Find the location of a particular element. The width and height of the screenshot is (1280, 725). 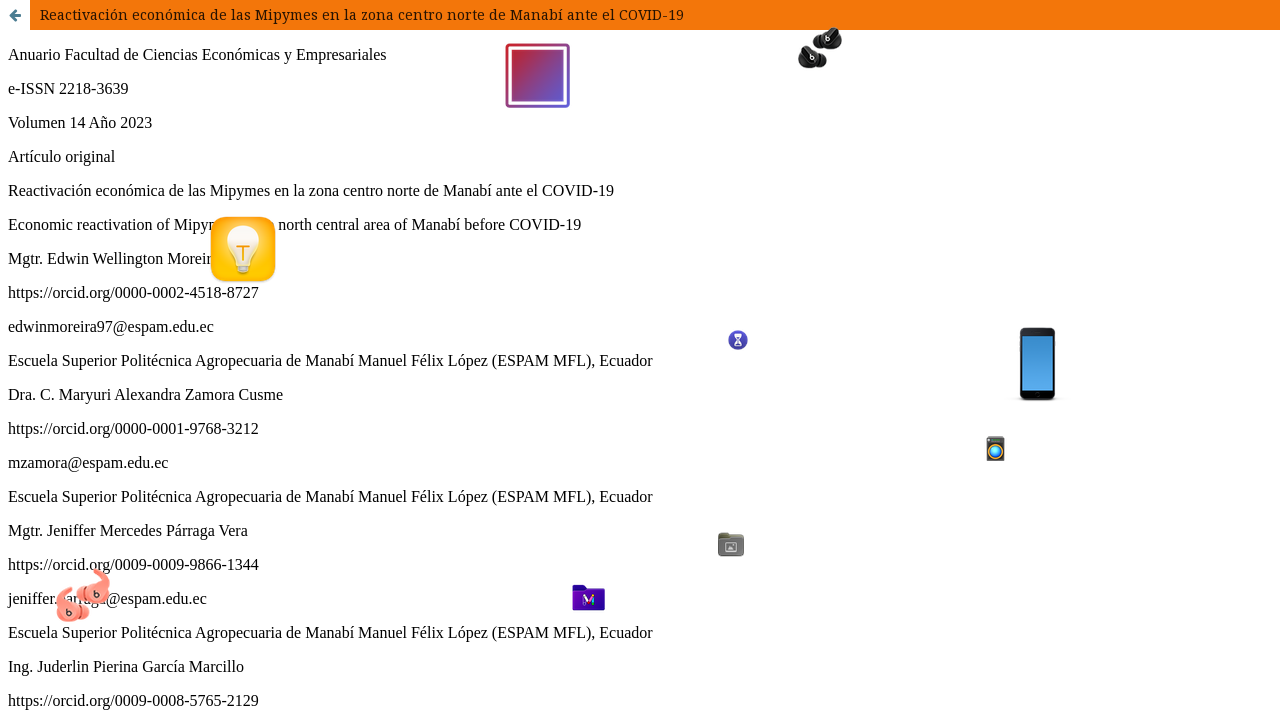

view screen time usage and statistics is located at coordinates (738, 340).